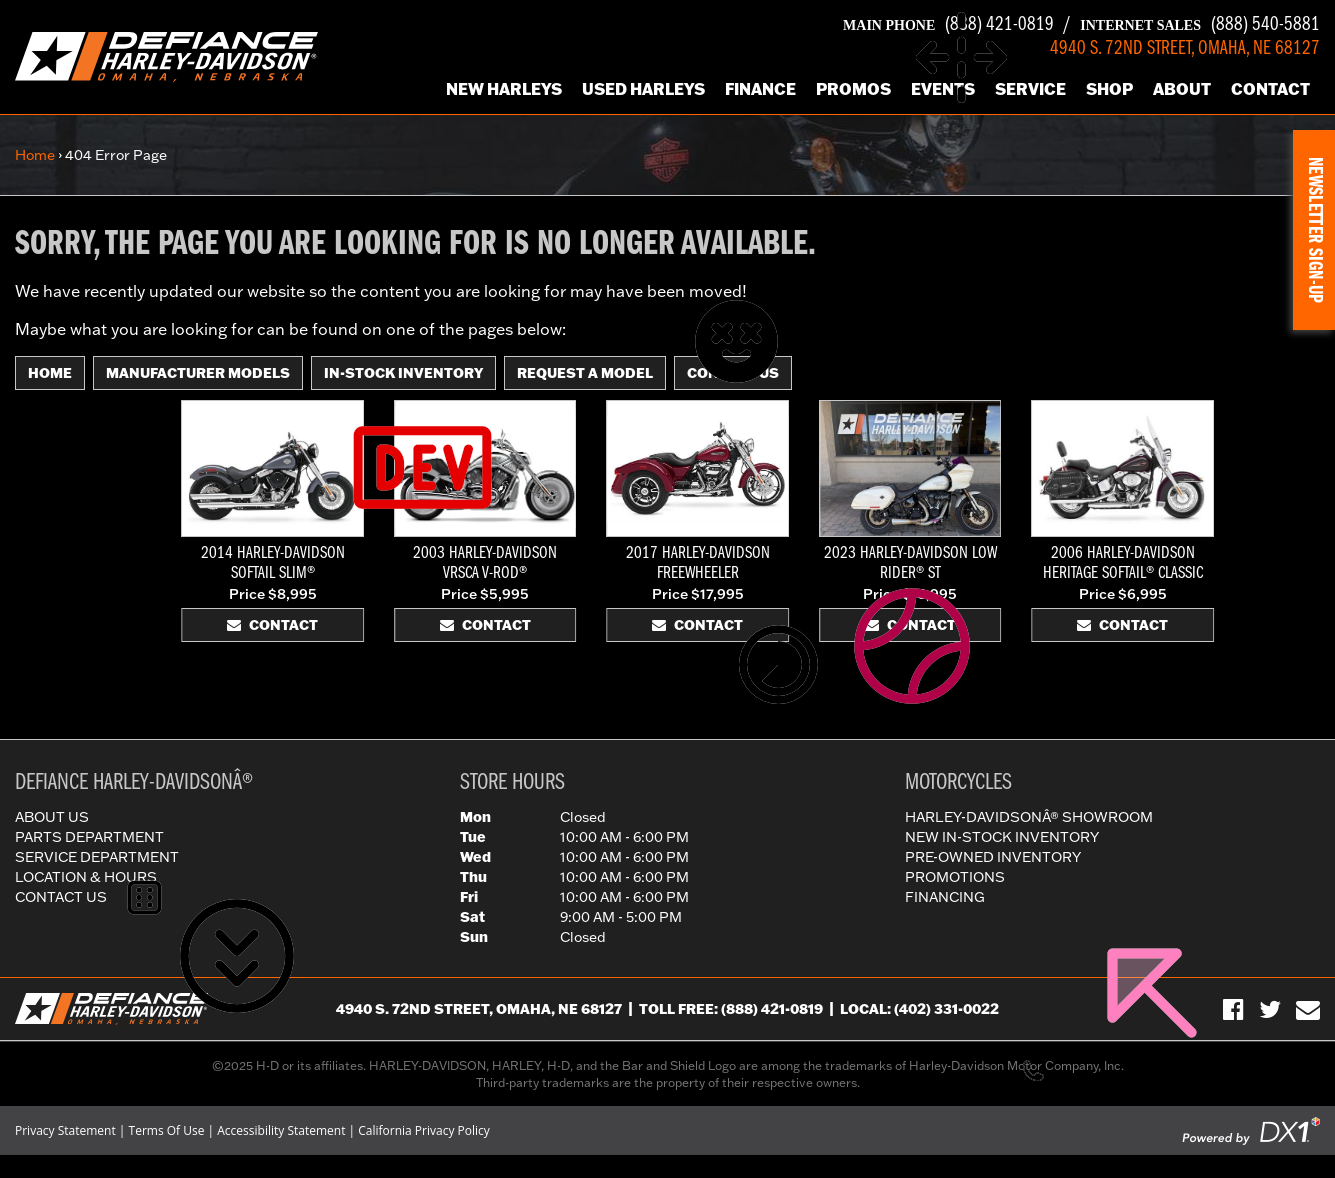 The height and width of the screenshot is (1178, 1335). What do you see at coordinates (1033, 1071) in the screenshot?
I see `make a phone call` at bounding box center [1033, 1071].